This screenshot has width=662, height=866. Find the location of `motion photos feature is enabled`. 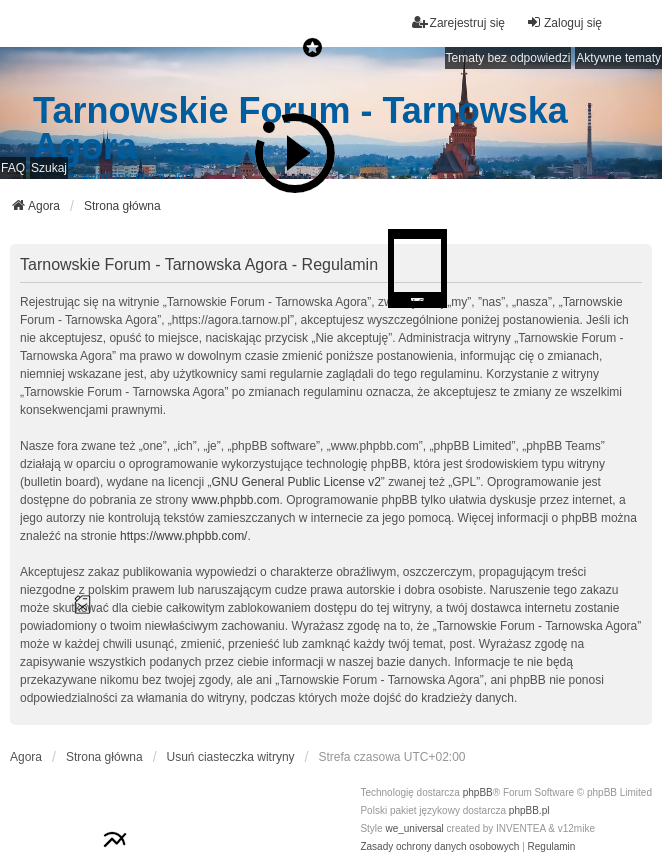

motion photos feature is enabled is located at coordinates (295, 153).